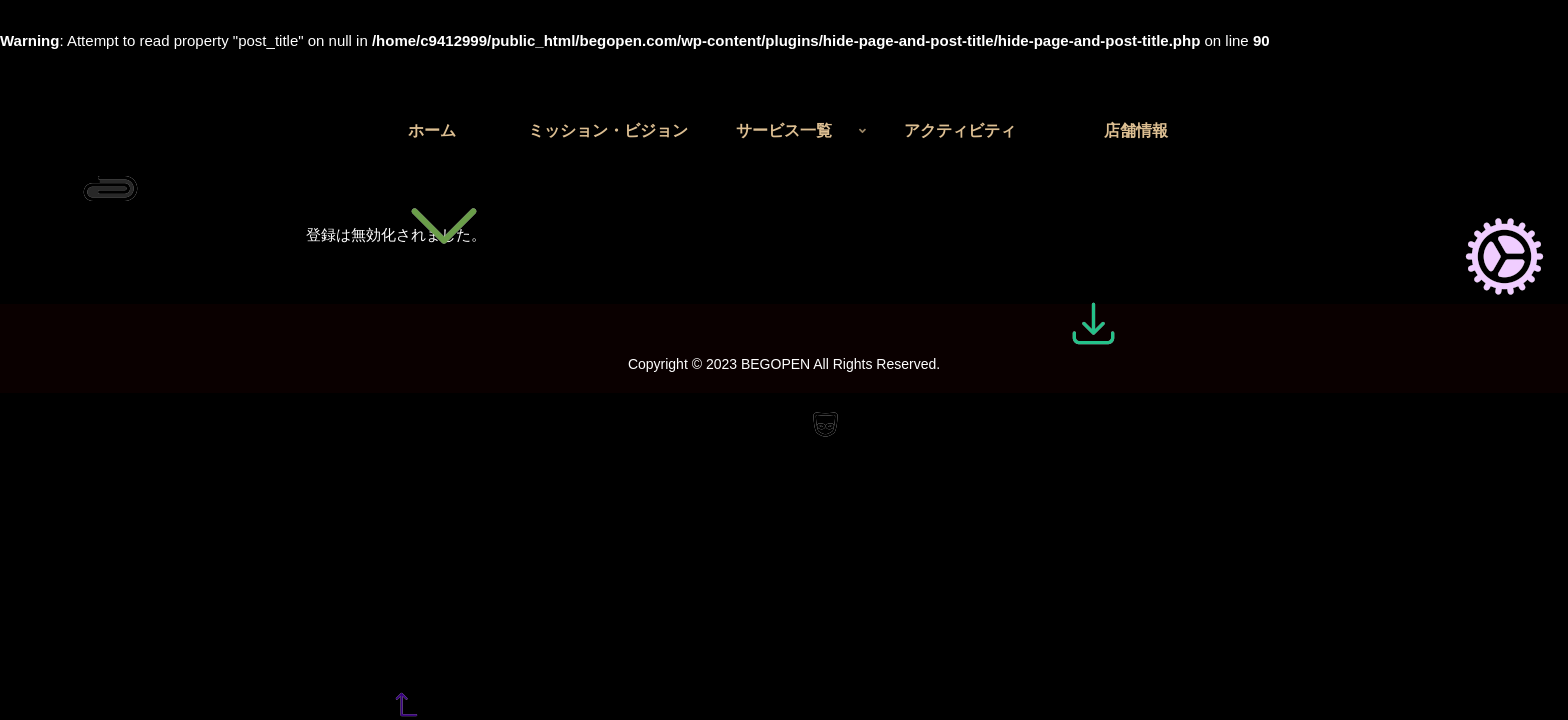  I want to click on open the Grindr app, so click(825, 424).